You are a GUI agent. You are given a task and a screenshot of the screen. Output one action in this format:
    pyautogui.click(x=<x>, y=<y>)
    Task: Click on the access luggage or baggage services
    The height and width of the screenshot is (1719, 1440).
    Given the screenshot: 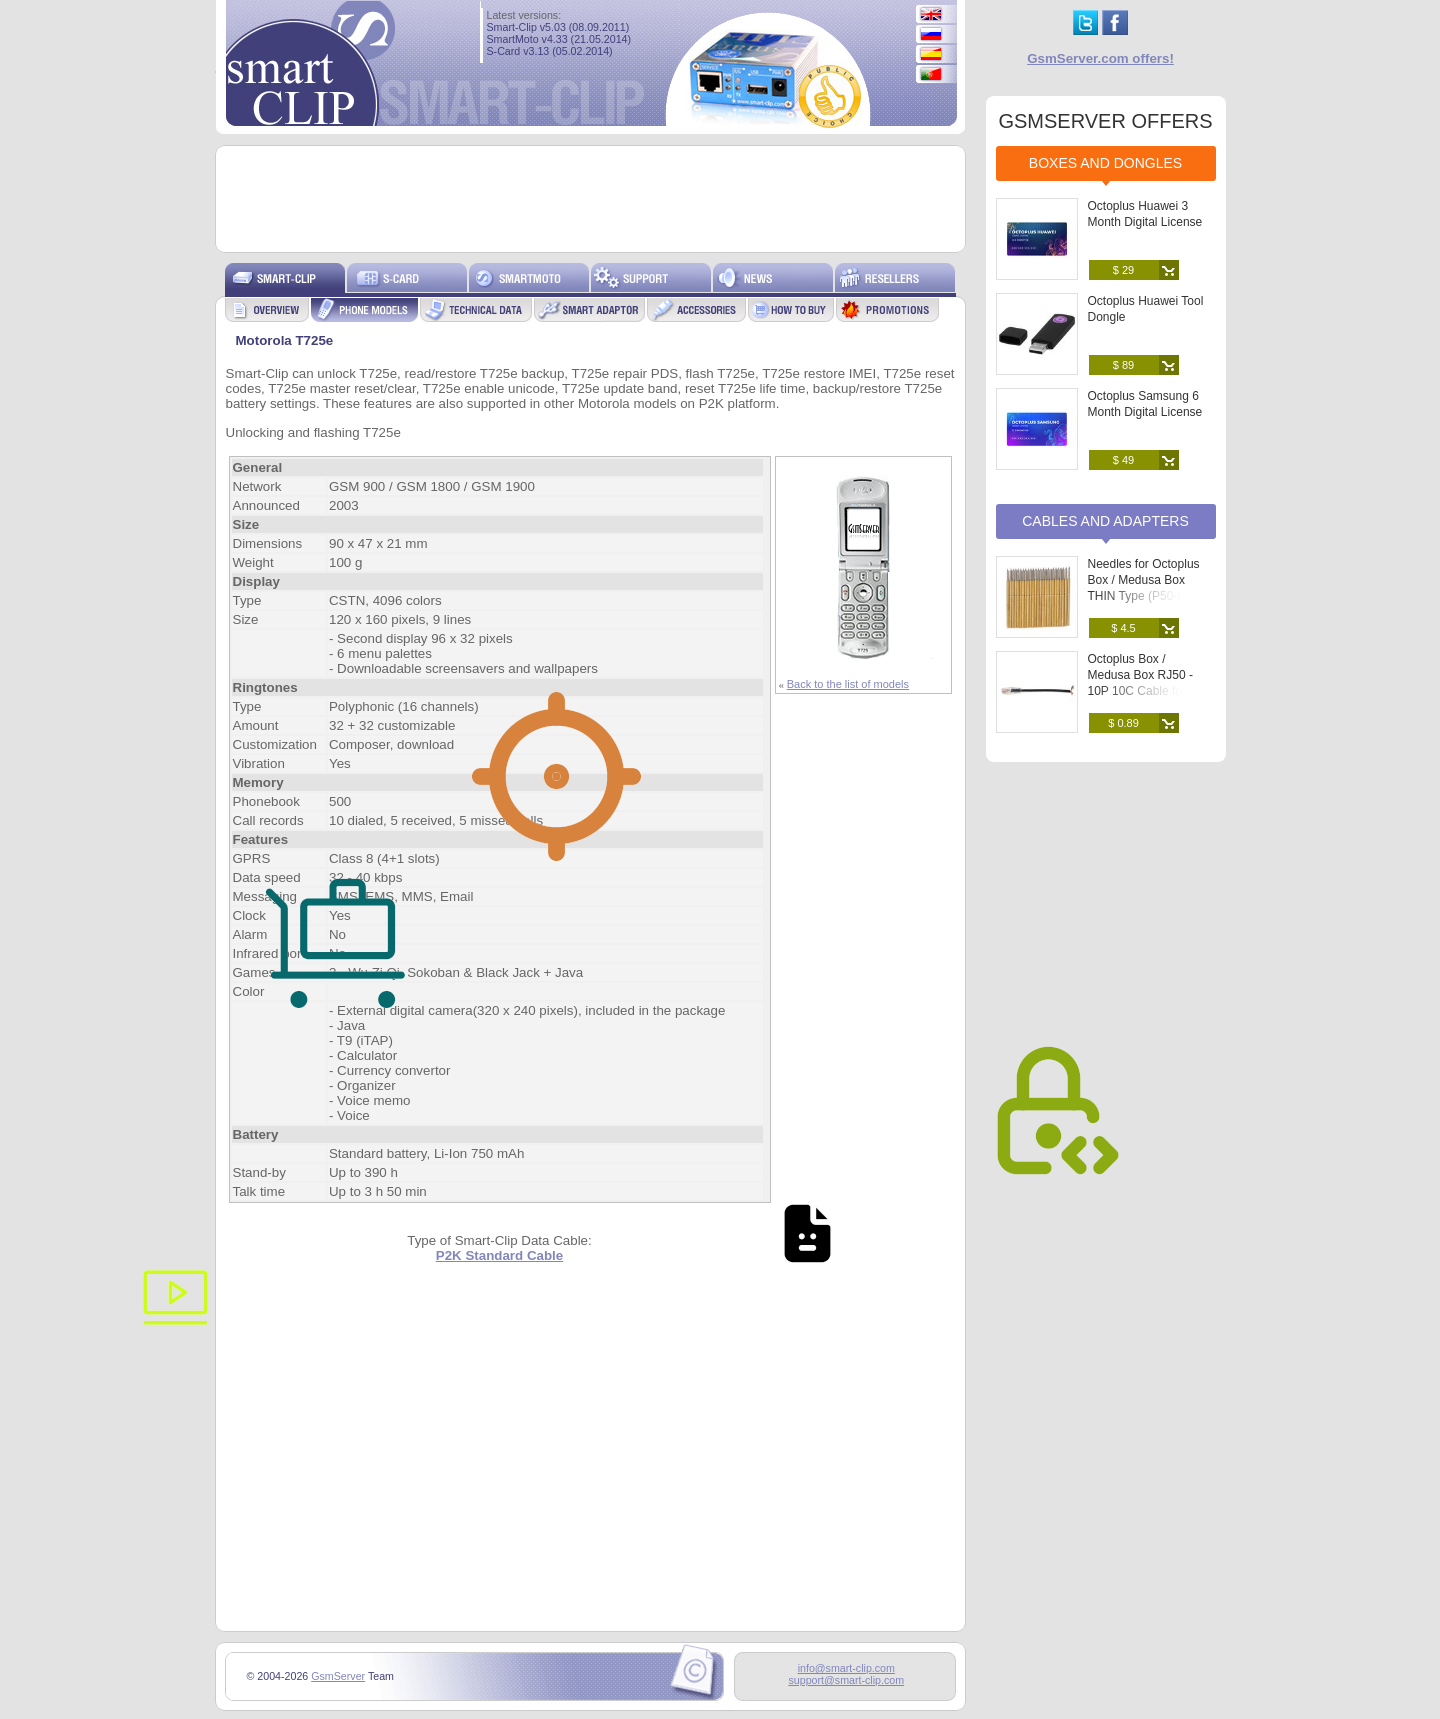 What is the action you would take?
    pyautogui.click(x=333, y=941)
    